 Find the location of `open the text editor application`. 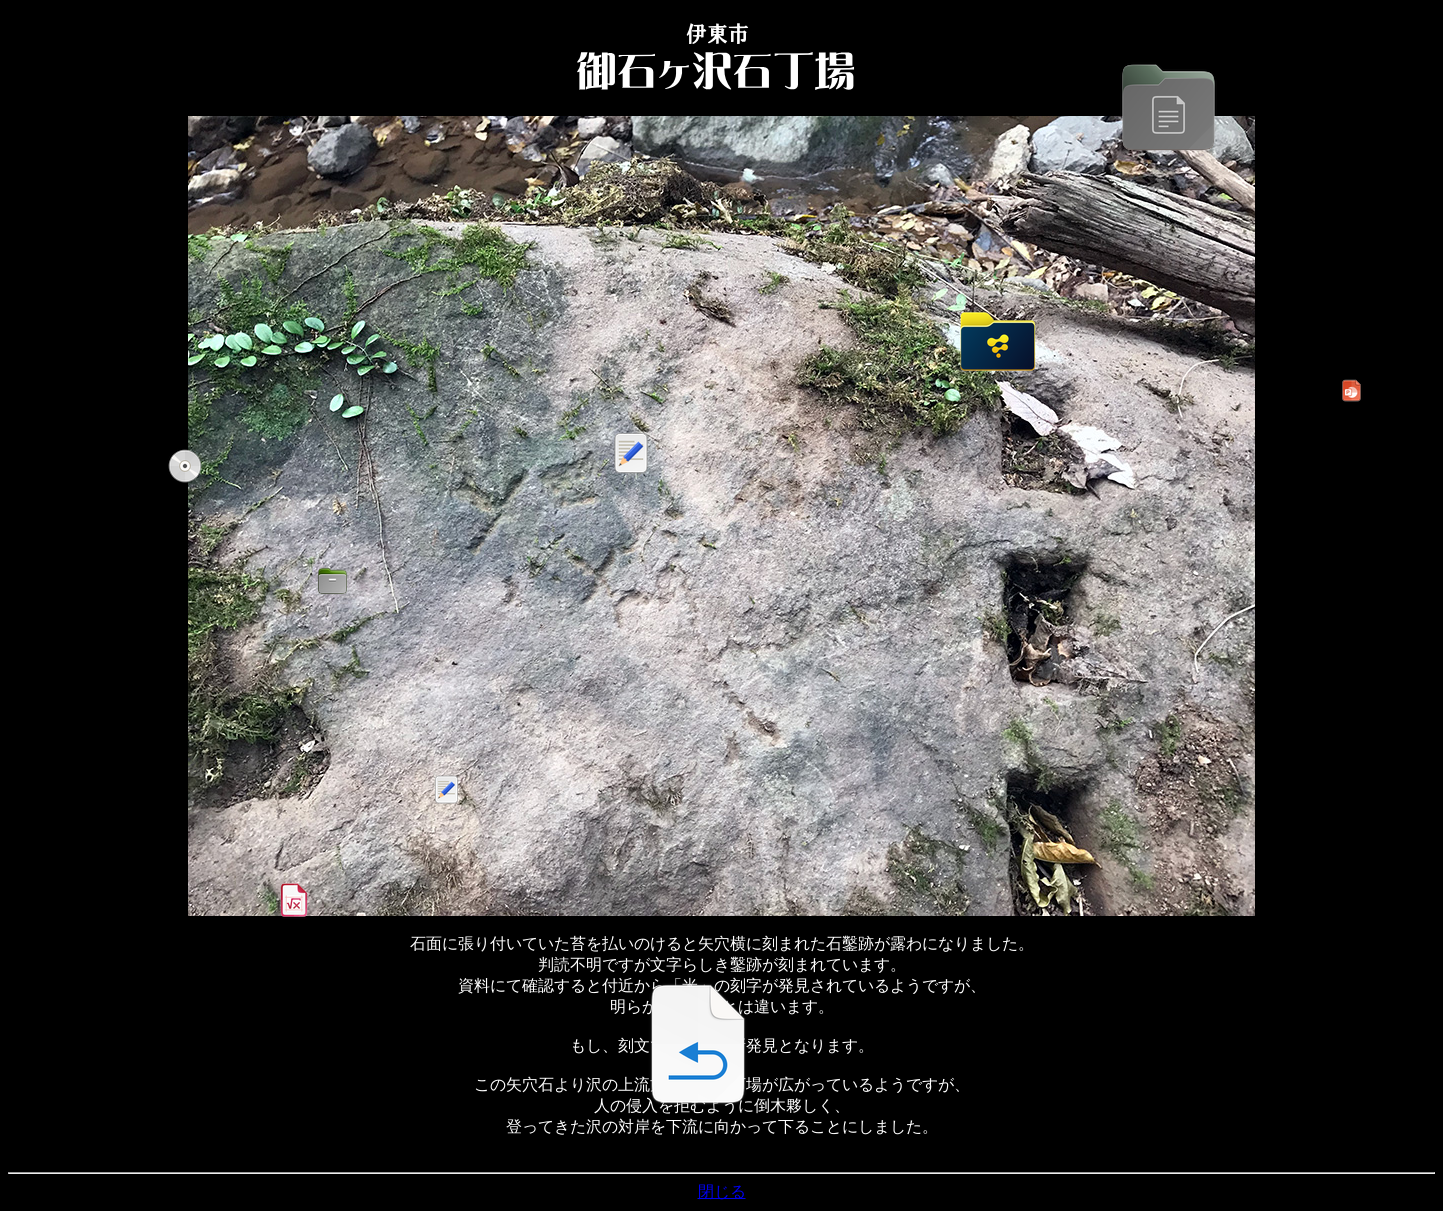

open the text editor application is located at coordinates (631, 453).